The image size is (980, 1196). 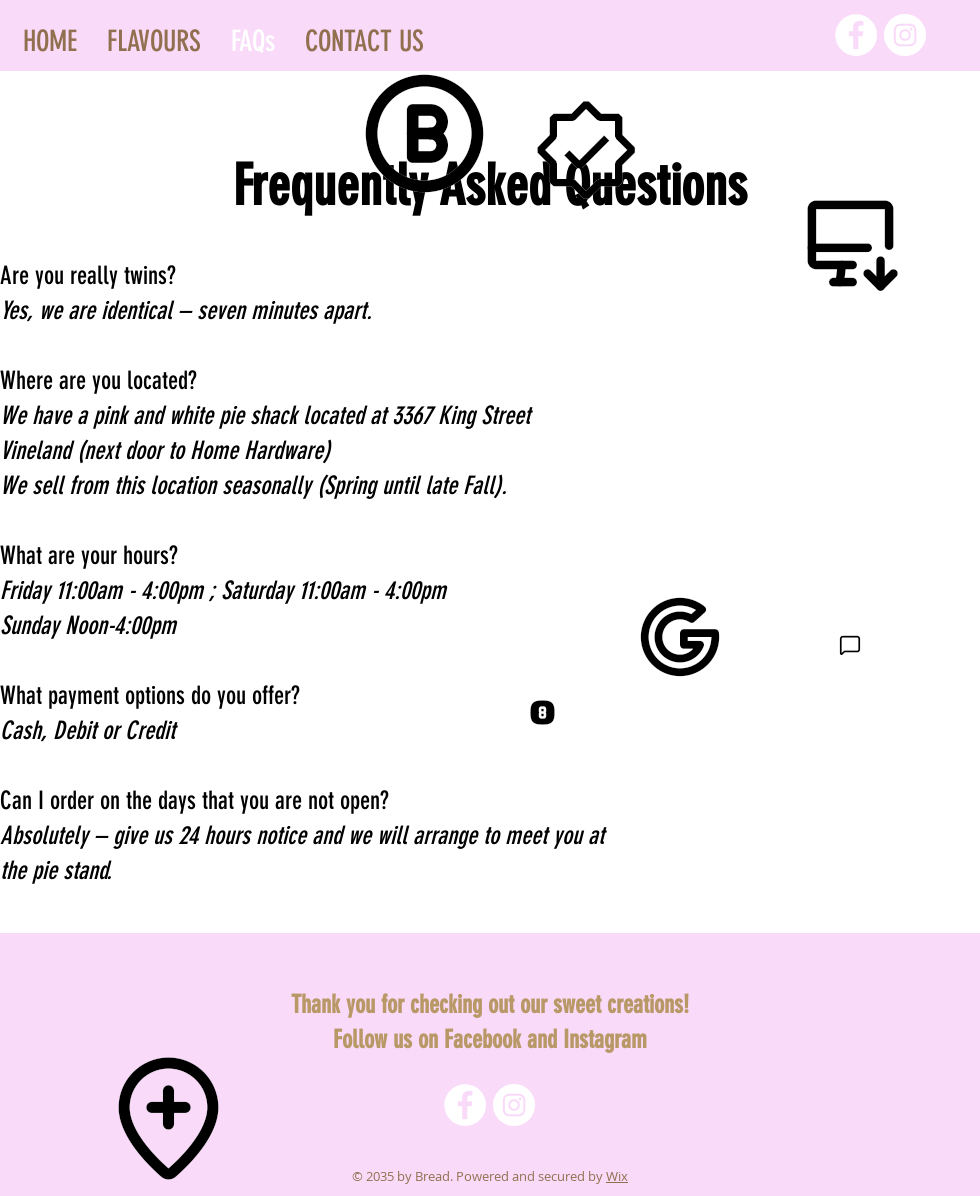 I want to click on indicates a verified or authenticated account, so click(x=586, y=150).